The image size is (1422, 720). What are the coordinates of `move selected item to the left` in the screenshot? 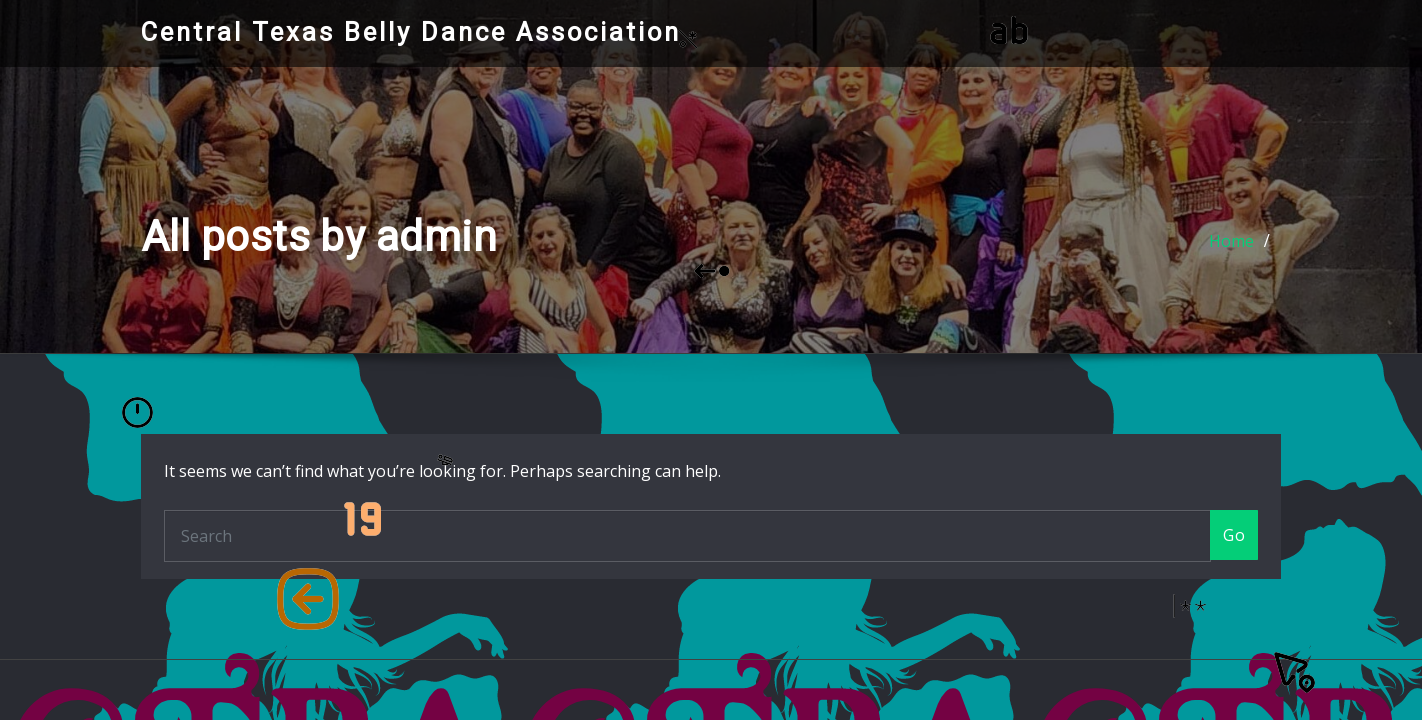 It's located at (712, 271).